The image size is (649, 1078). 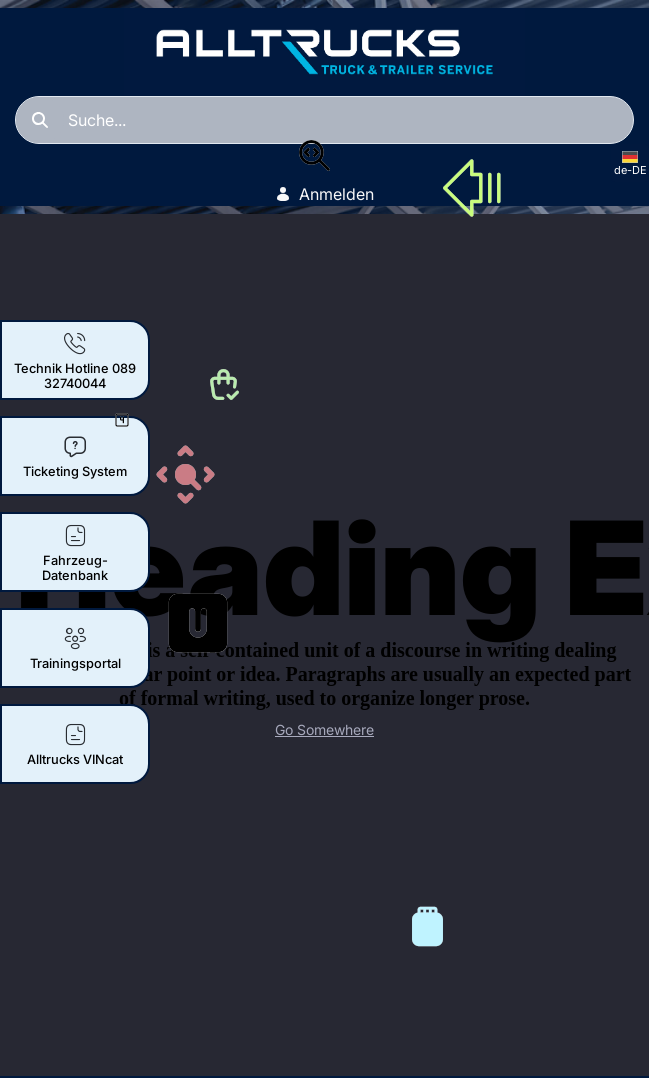 What do you see at coordinates (223, 384) in the screenshot?
I see `purchase completed successfully` at bounding box center [223, 384].